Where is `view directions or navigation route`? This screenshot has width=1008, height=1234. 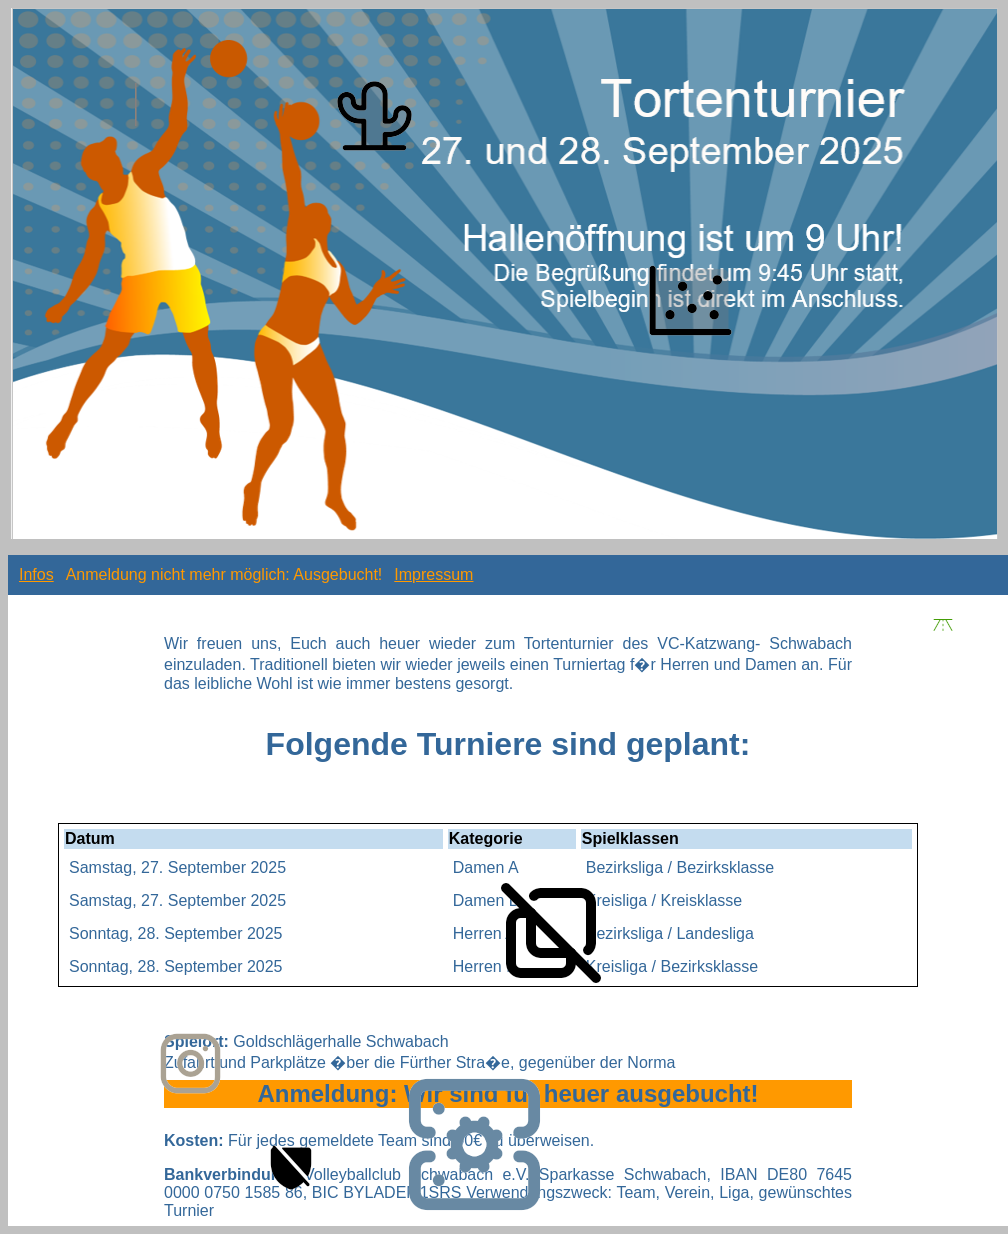 view directions or navigation route is located at coordinates (943, 625).